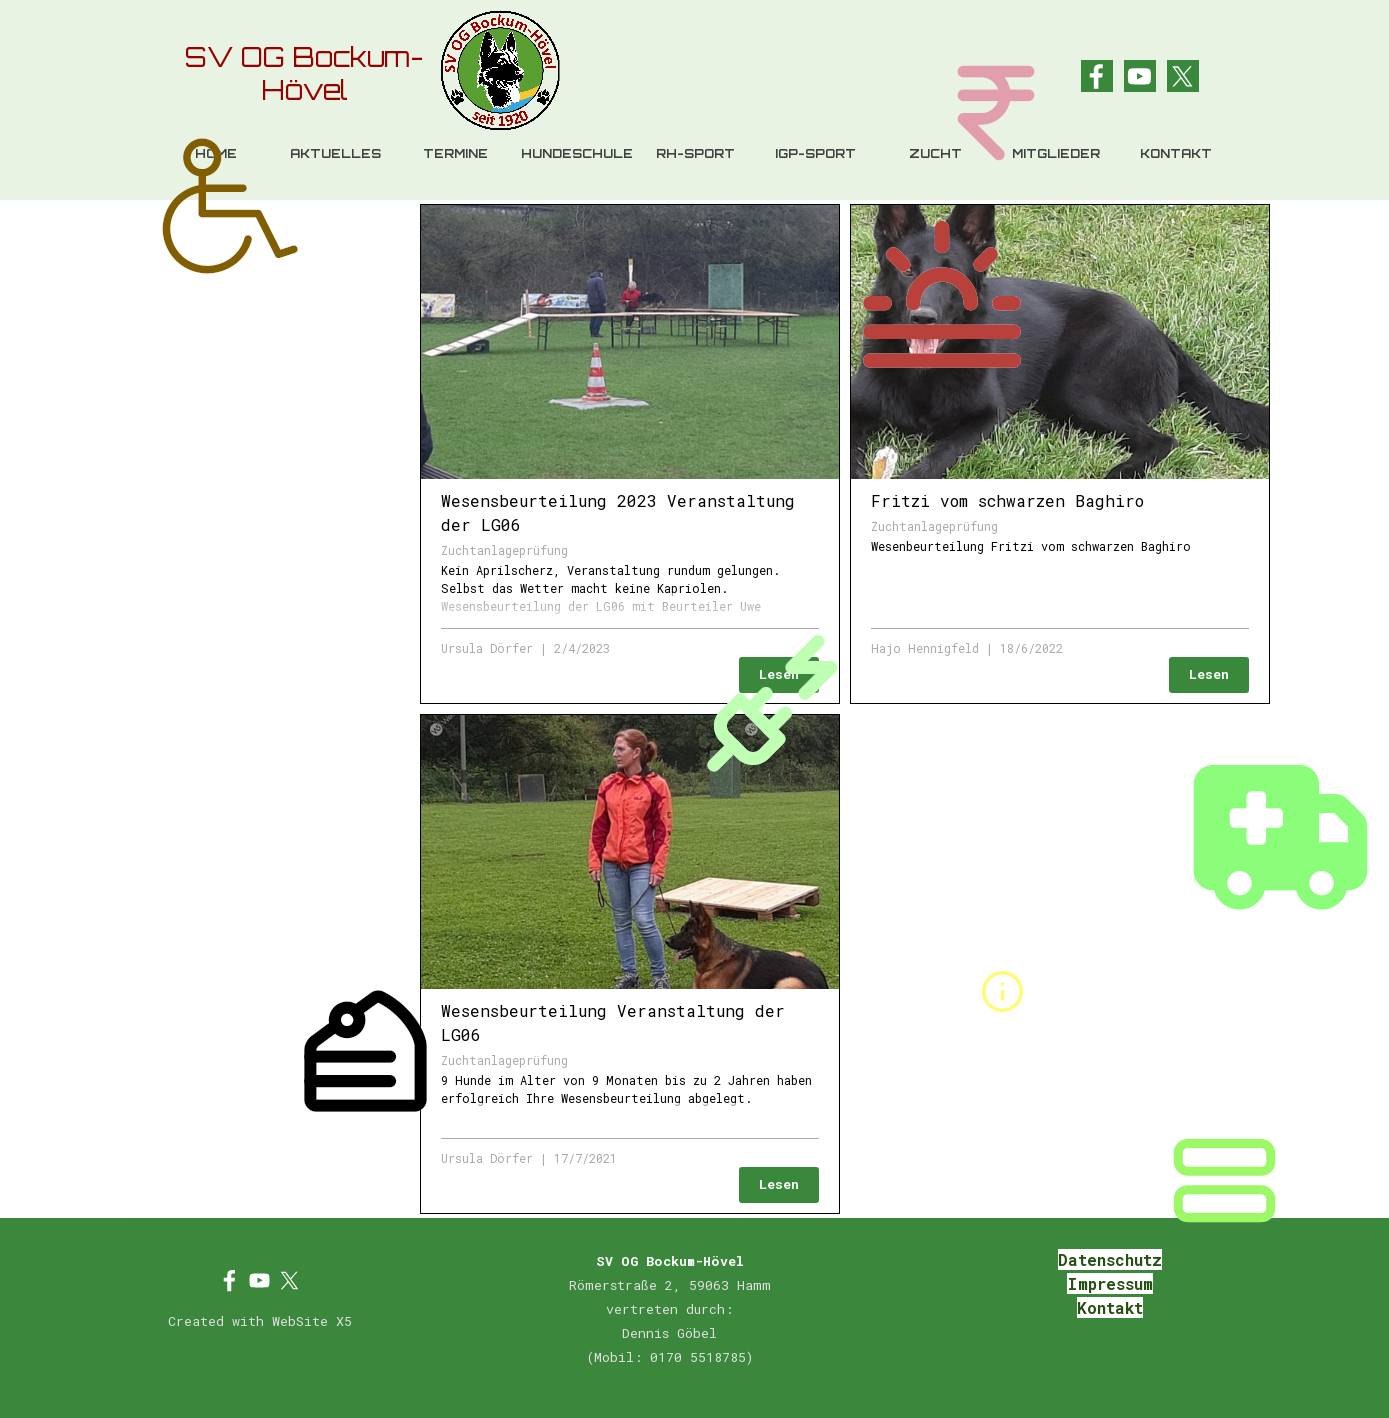 The image size is (1389, 1418). What do you see at coordinates (217, 208) in the screenshot?
I see `indicates wheelchair accessible facilities` at bounding box center [217, 208].